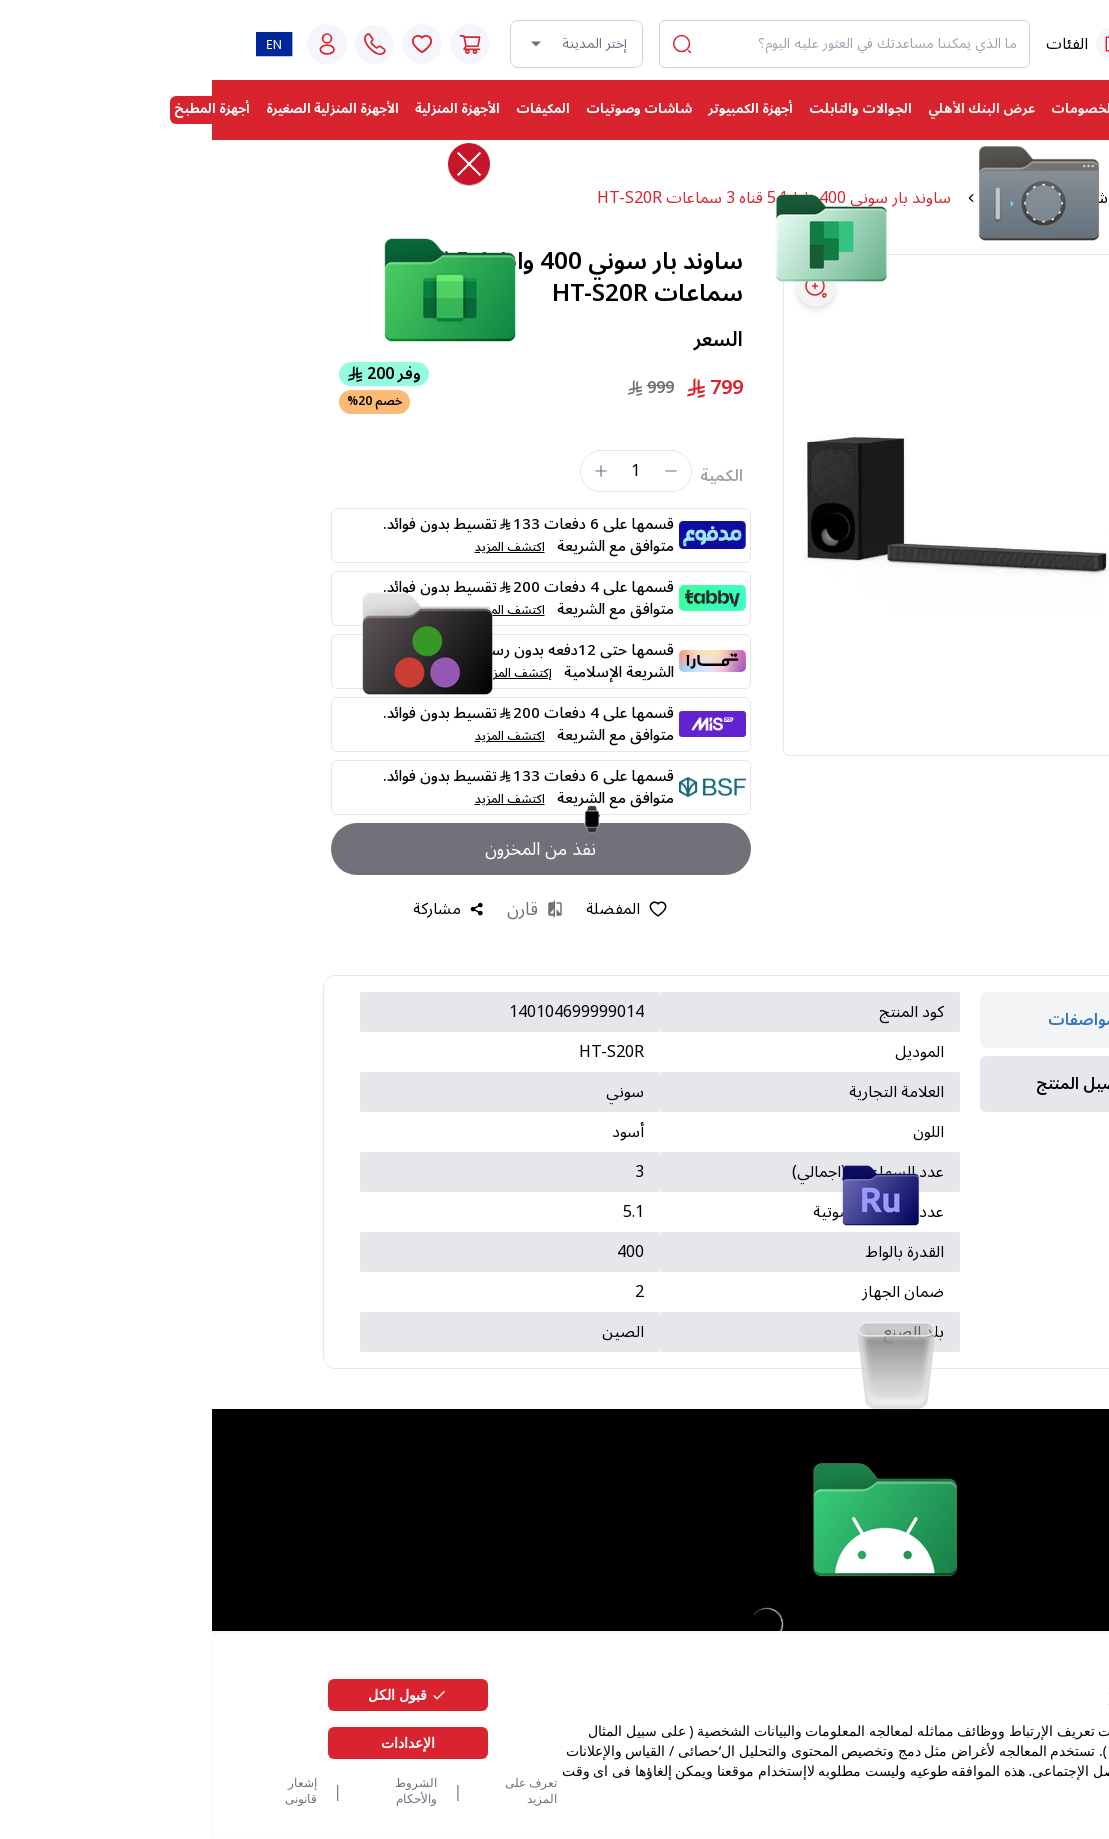 The image size is (1109, 1839). Describe the element at coordinates (449, 293) in the screenshot. I see `open windows subsystem for android files` at that location.